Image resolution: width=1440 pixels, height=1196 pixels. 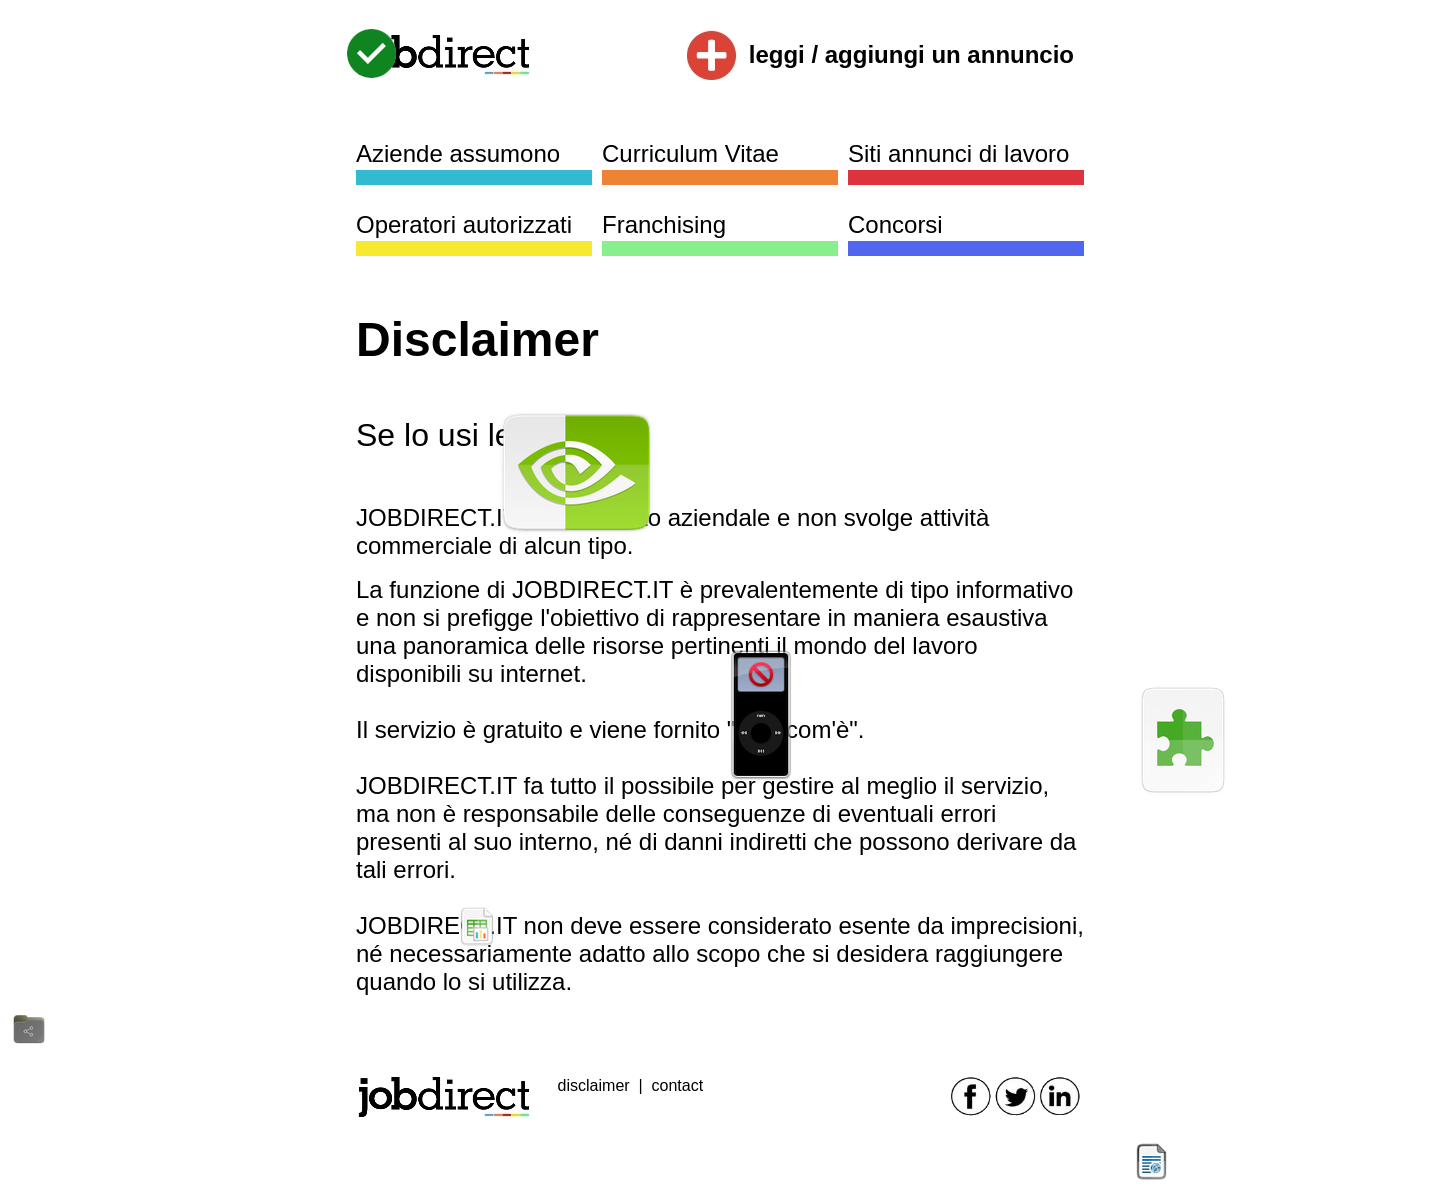 I want to click on confirm or apply changes in a dialog, so click(x=371, y=53).